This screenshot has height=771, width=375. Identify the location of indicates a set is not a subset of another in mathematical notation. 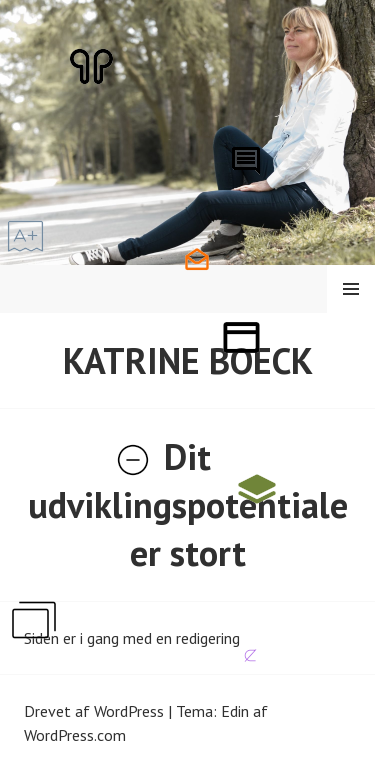
(250, 655).